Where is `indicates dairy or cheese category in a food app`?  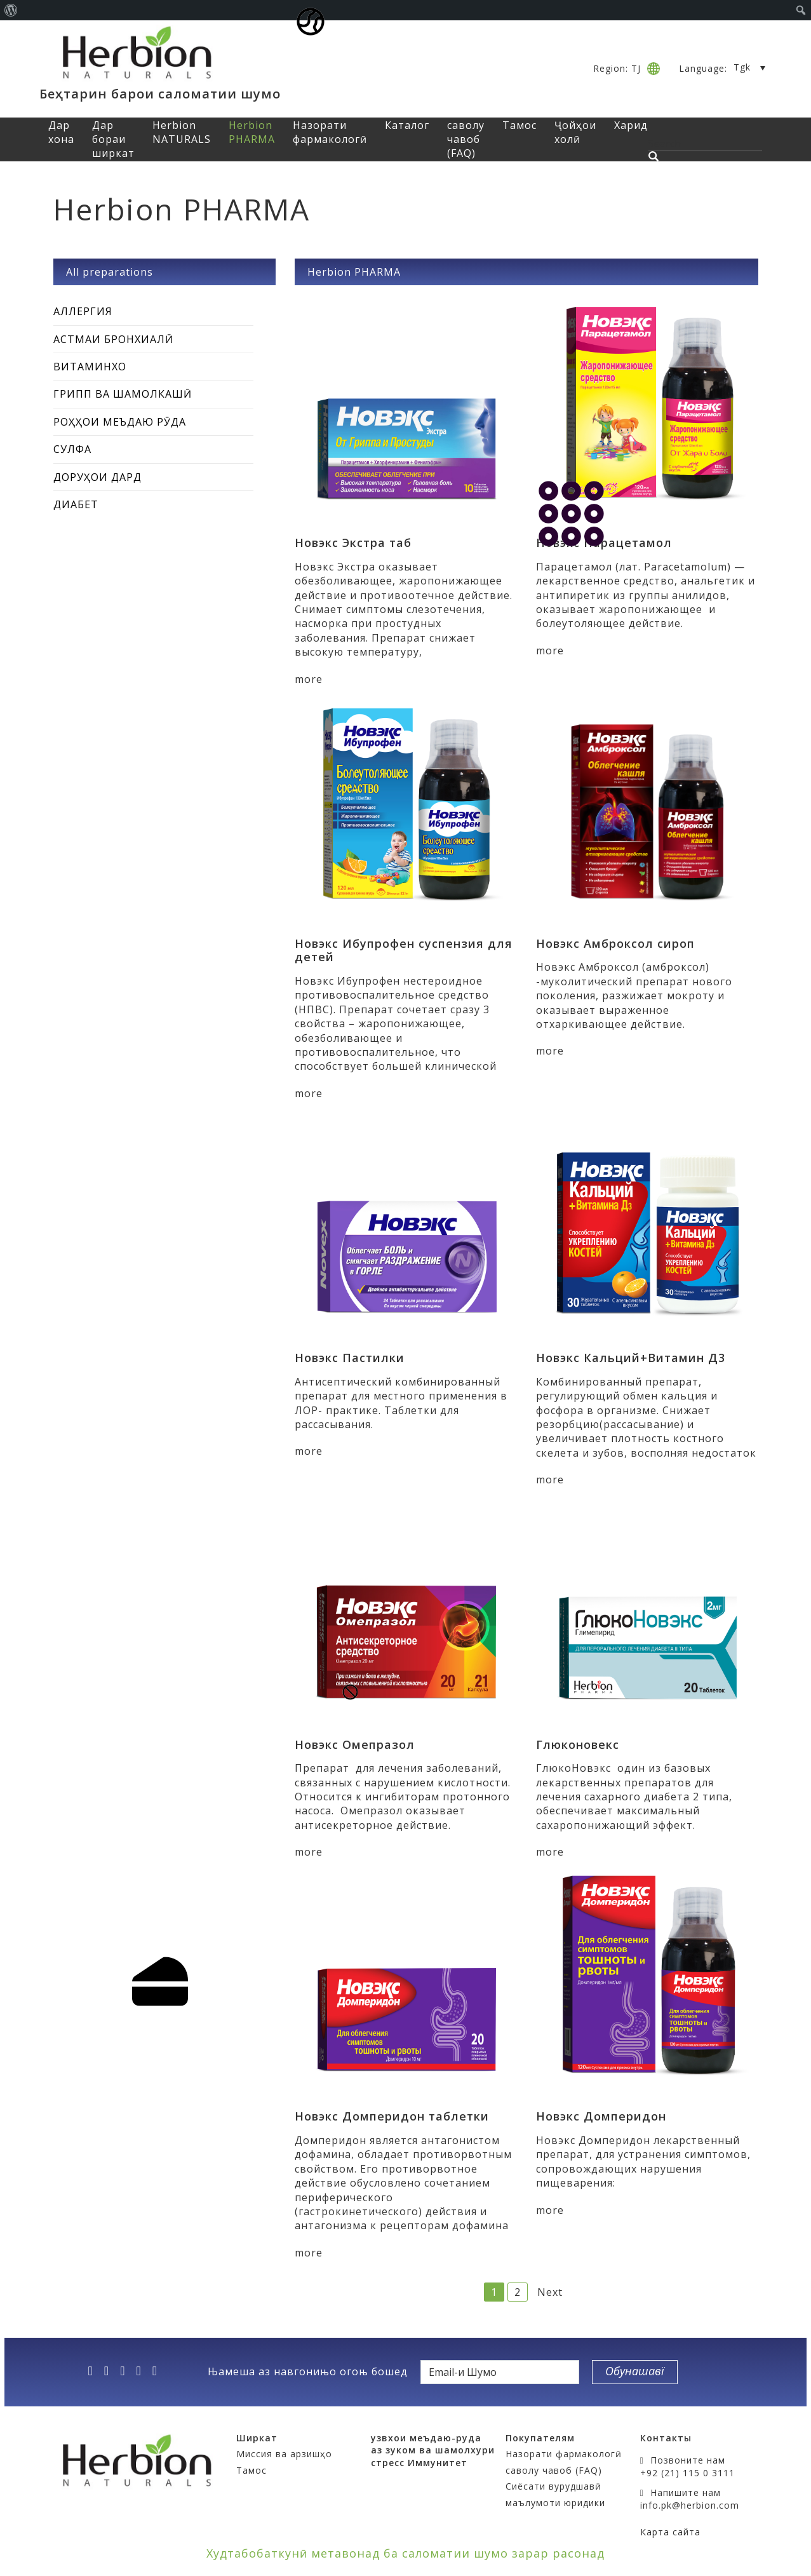 indicates dairy or cheese category in a food app is located at coordinates (160, 1981).